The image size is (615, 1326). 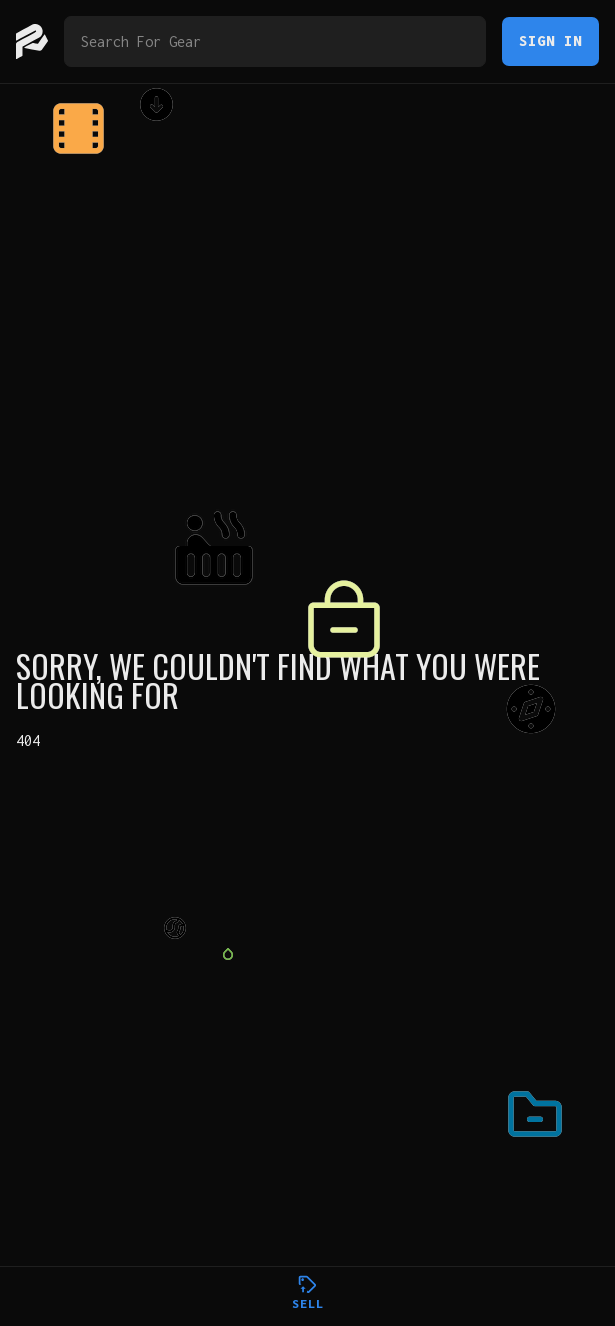 I want to click on download a file or content, so click(x=156, y=104).